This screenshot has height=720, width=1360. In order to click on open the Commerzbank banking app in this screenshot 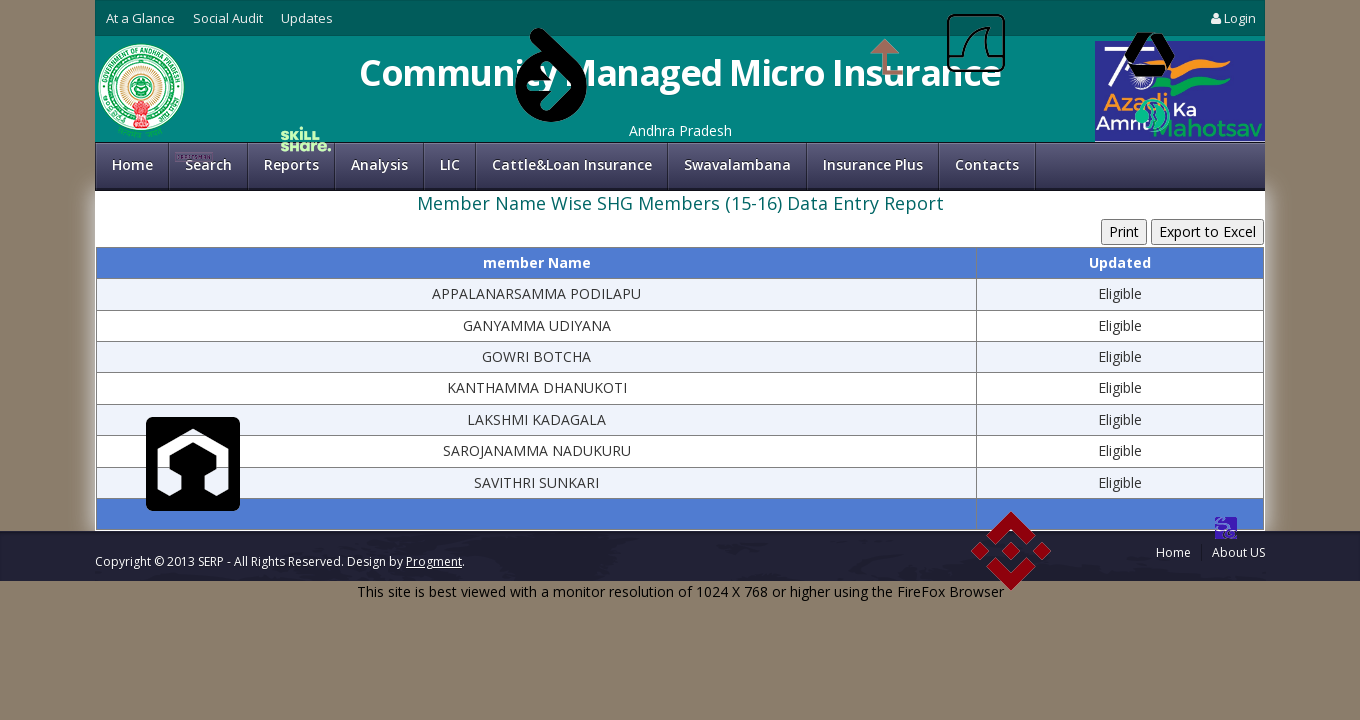, I will do `click(1149, 54)`.